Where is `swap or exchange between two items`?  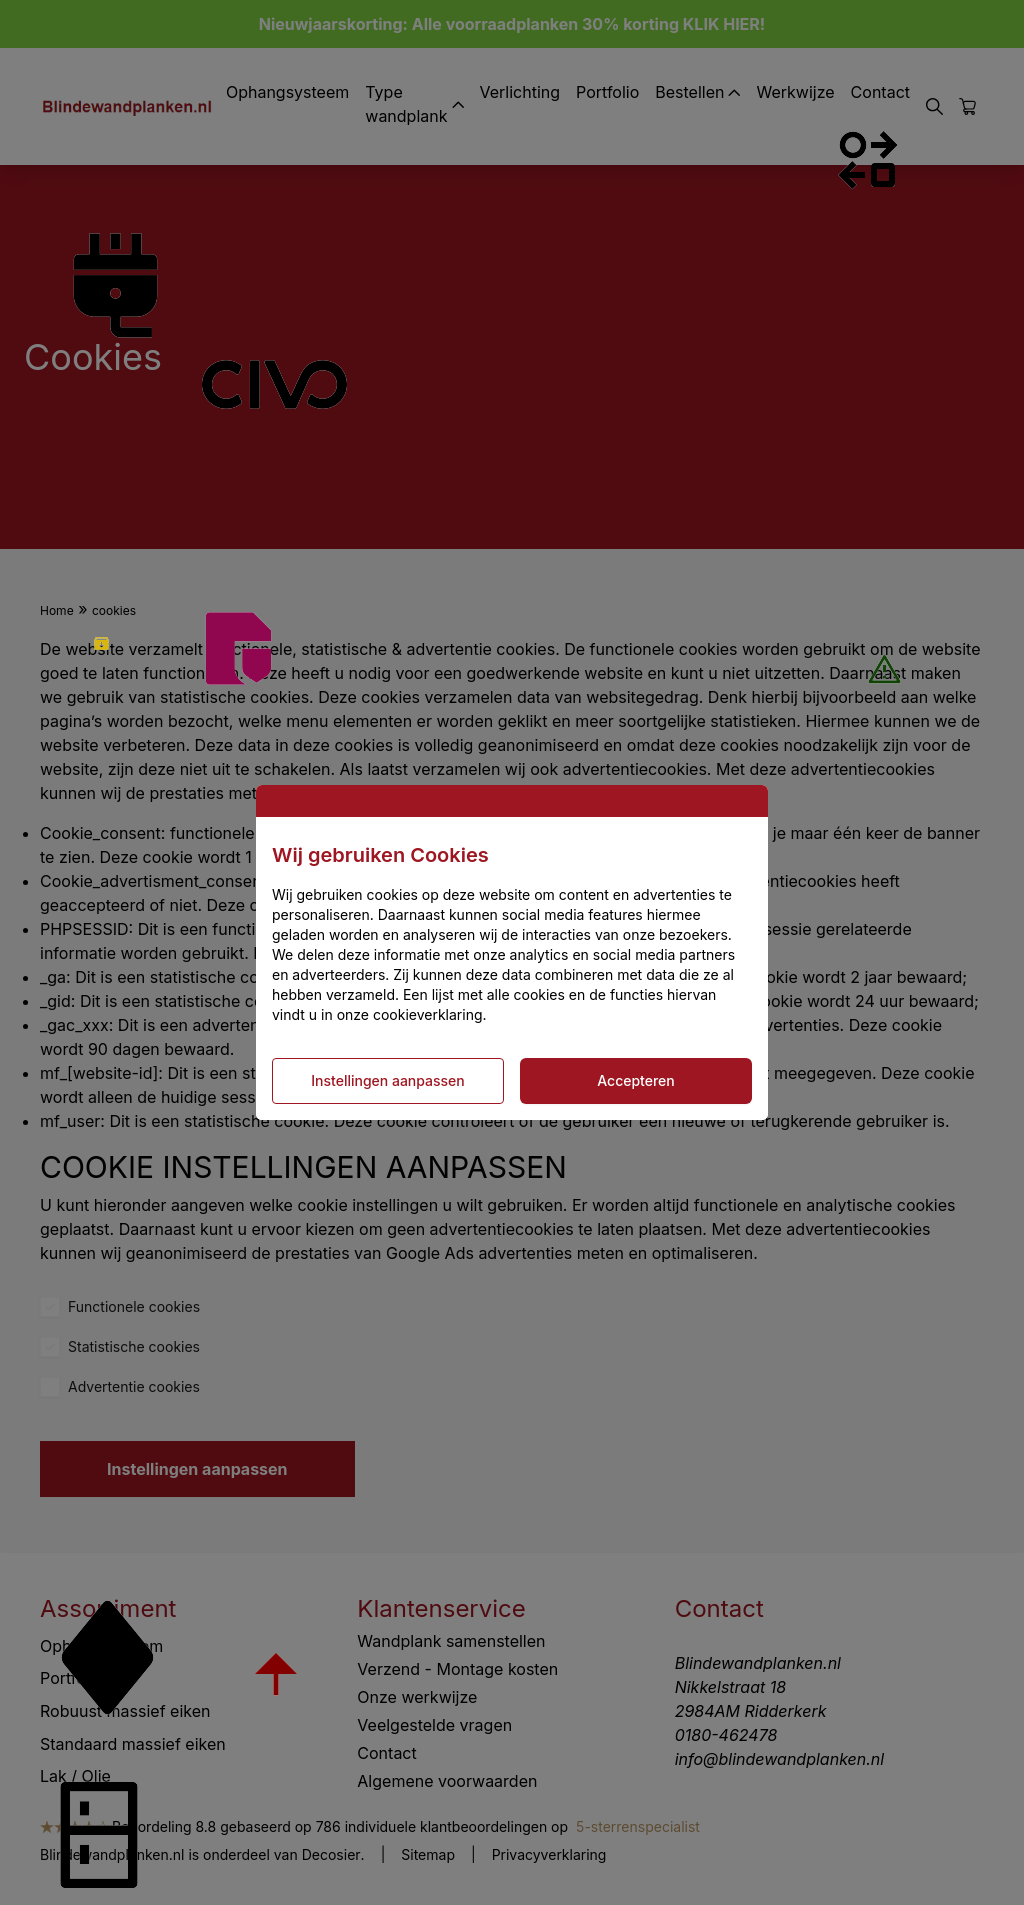
swap or exchange between two items is located at coordinates (868, 160).